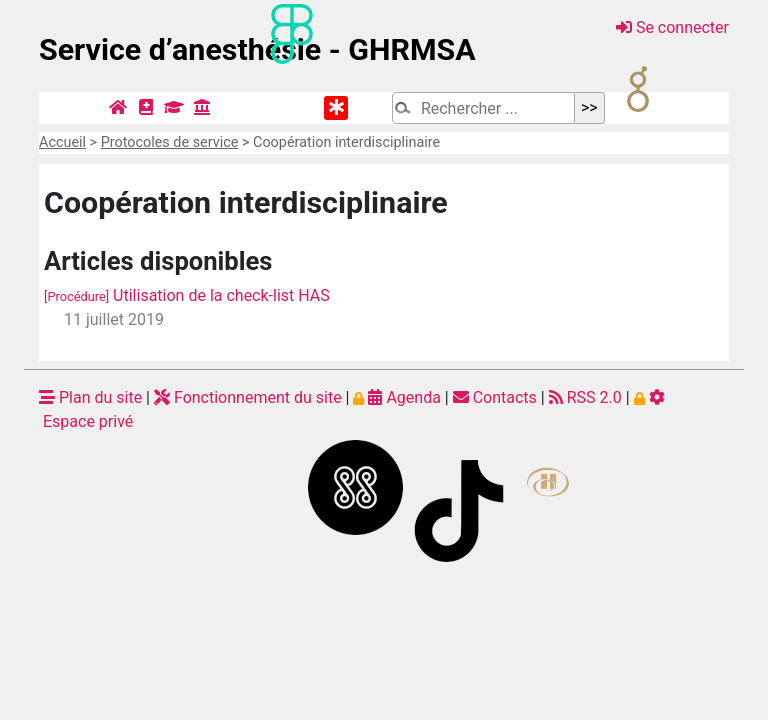  Describe the element at coordinates (459, 511) in the screenshot. I see `open the TikTok app` at that location.